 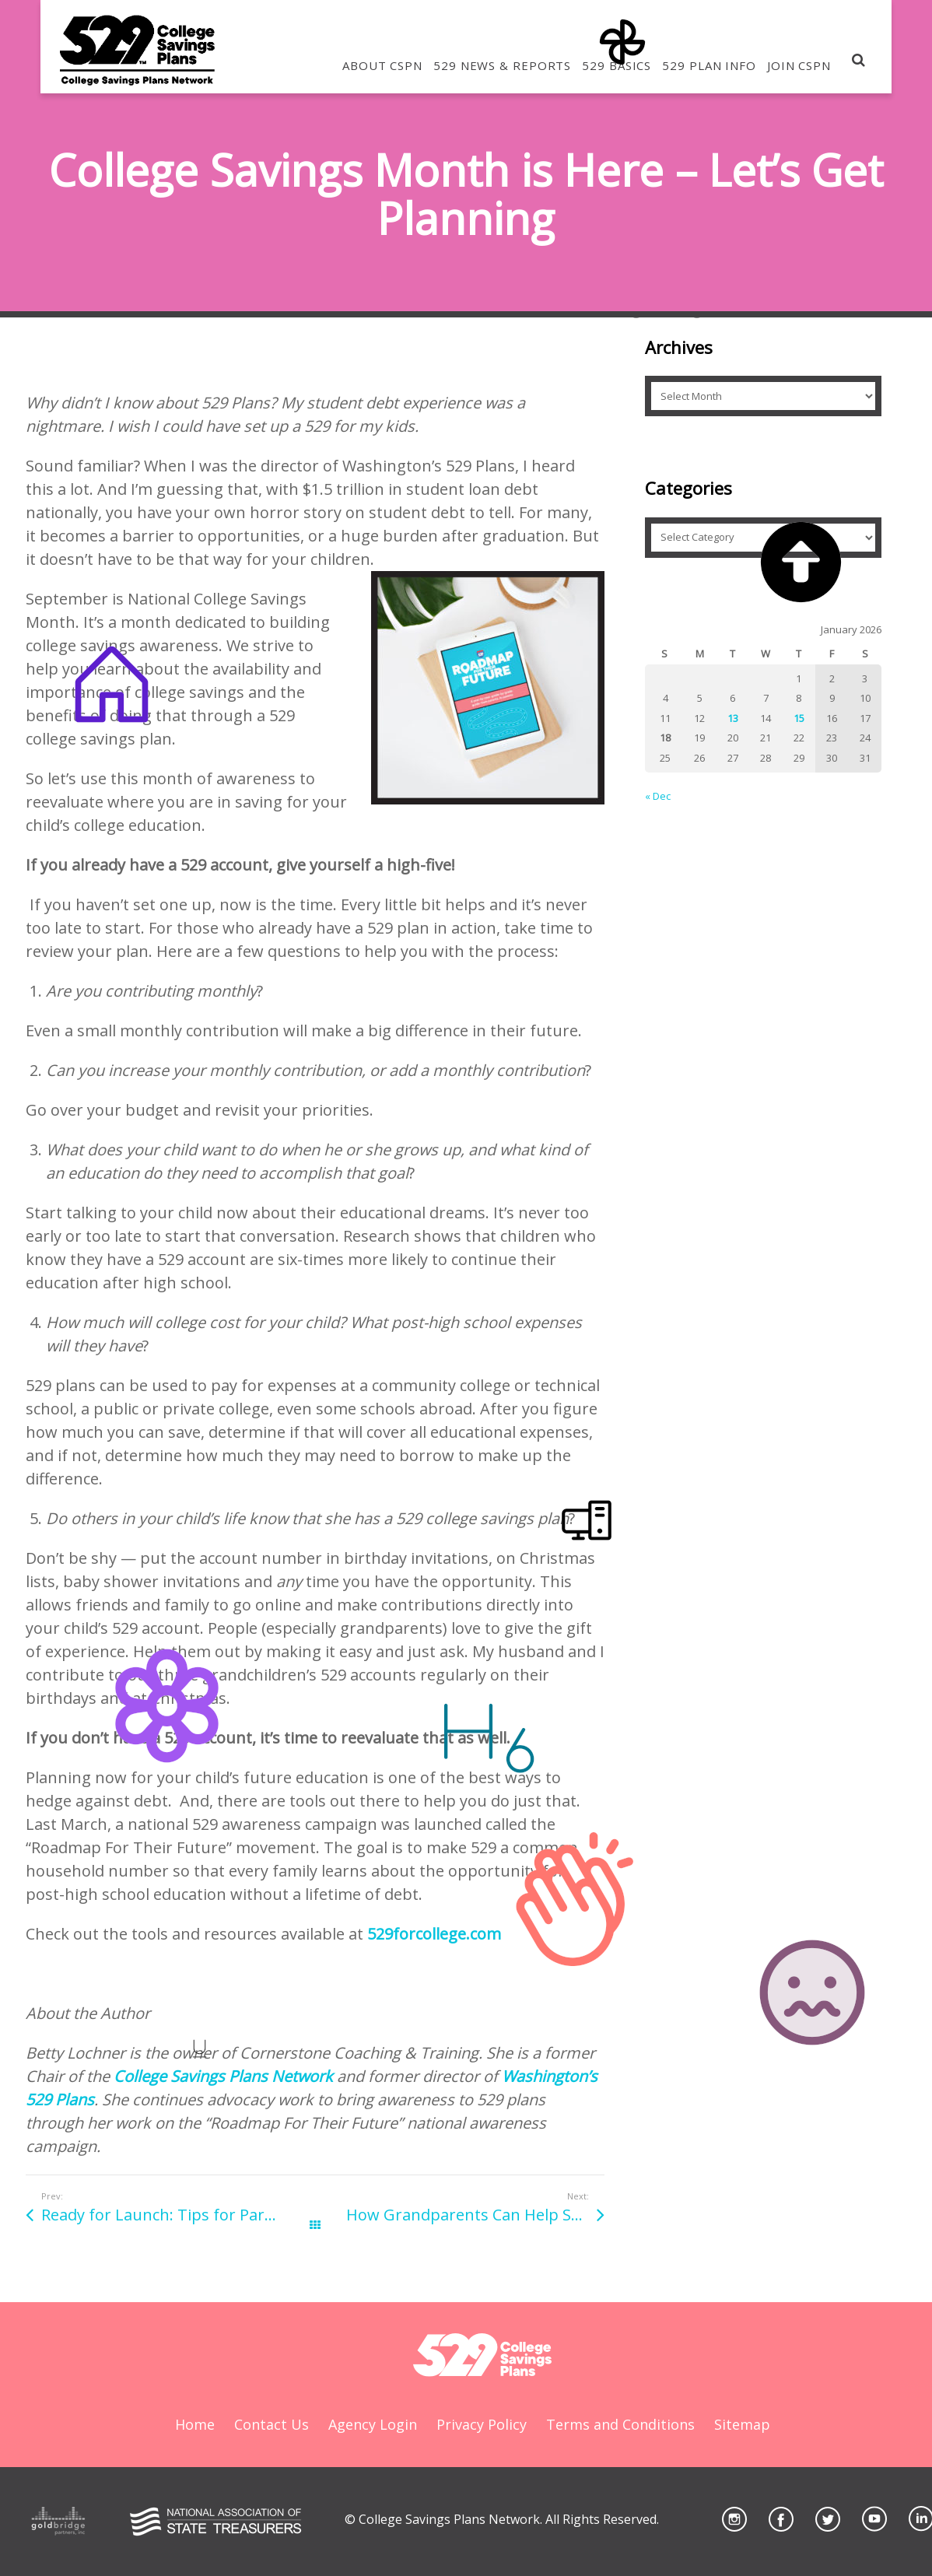 I want to click on applaud or show appreciation, so click(x=573, y=1899).